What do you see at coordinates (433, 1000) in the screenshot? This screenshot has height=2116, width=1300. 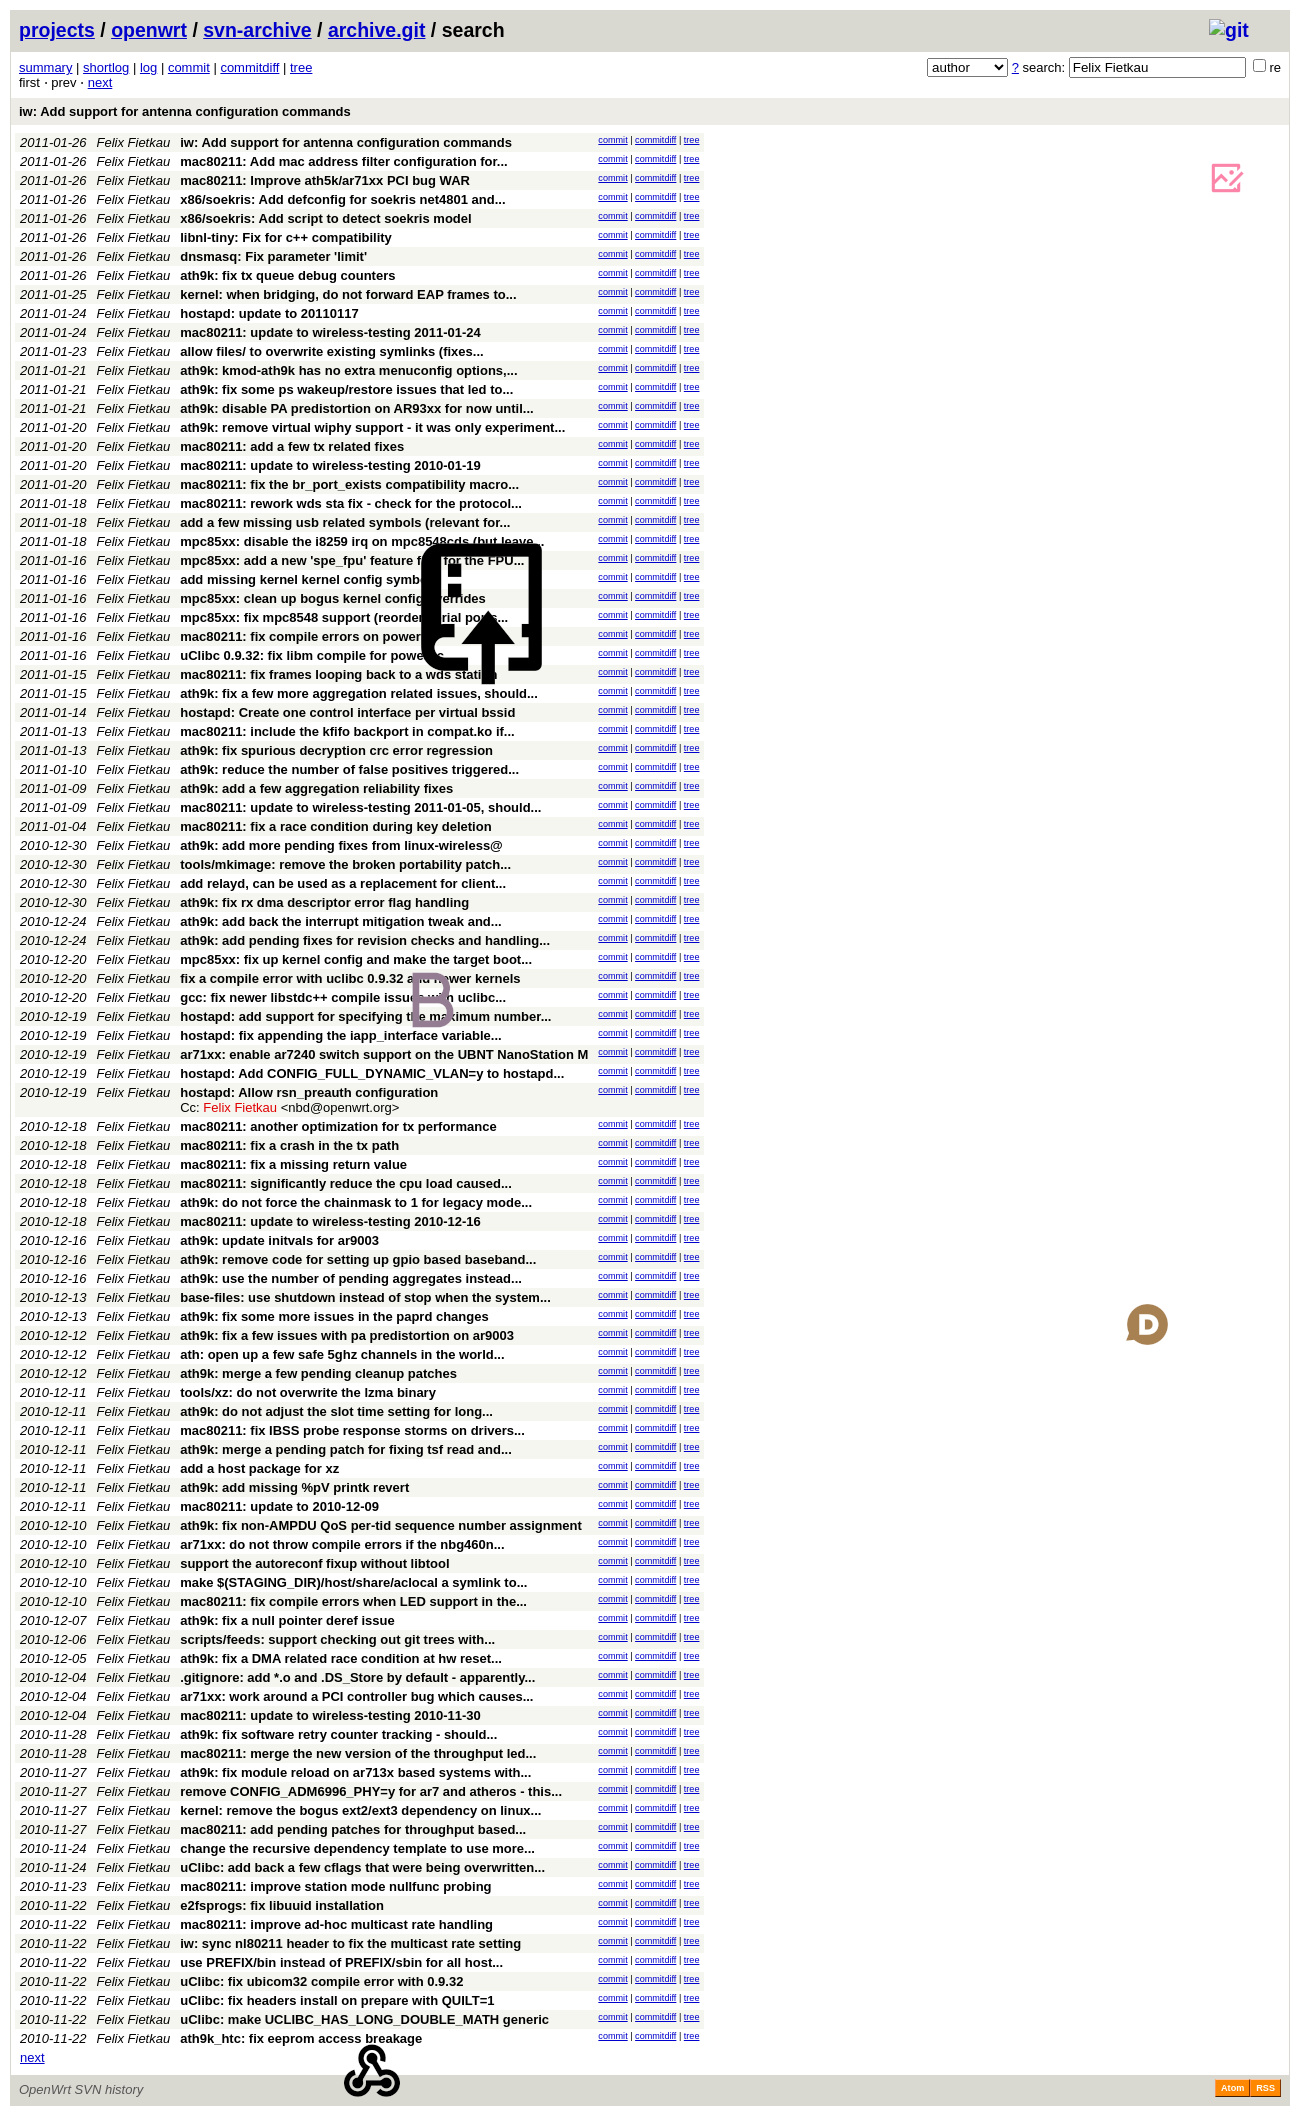 I see `apply bold formatting to selected text` at bounding box center [433, 1000].